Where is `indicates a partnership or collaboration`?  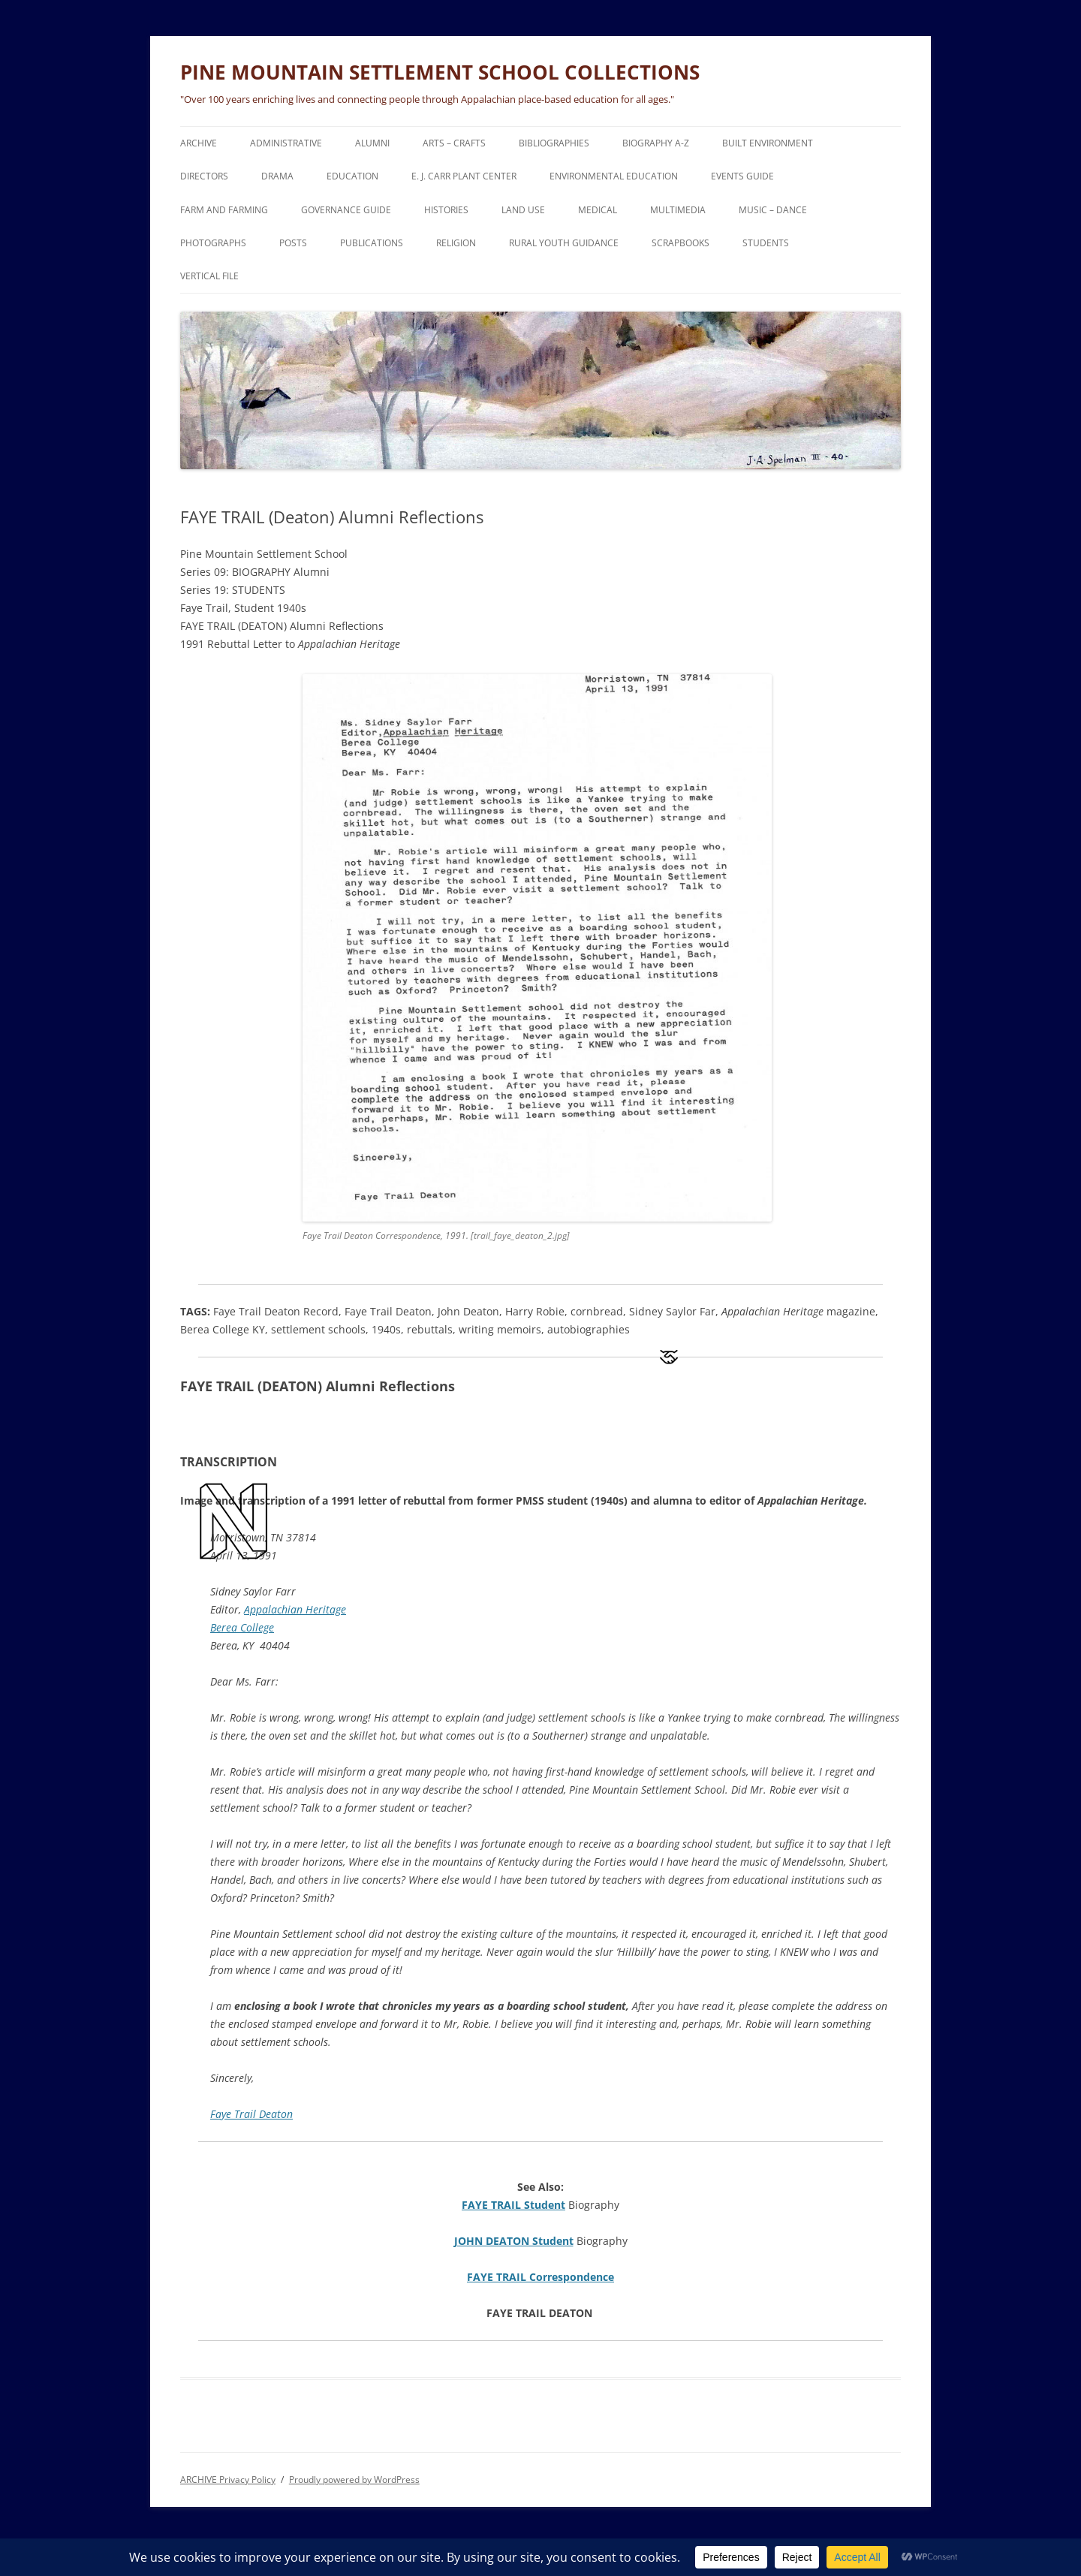
indicates a partnership or collaboration is located at coordinates (669, 1357).